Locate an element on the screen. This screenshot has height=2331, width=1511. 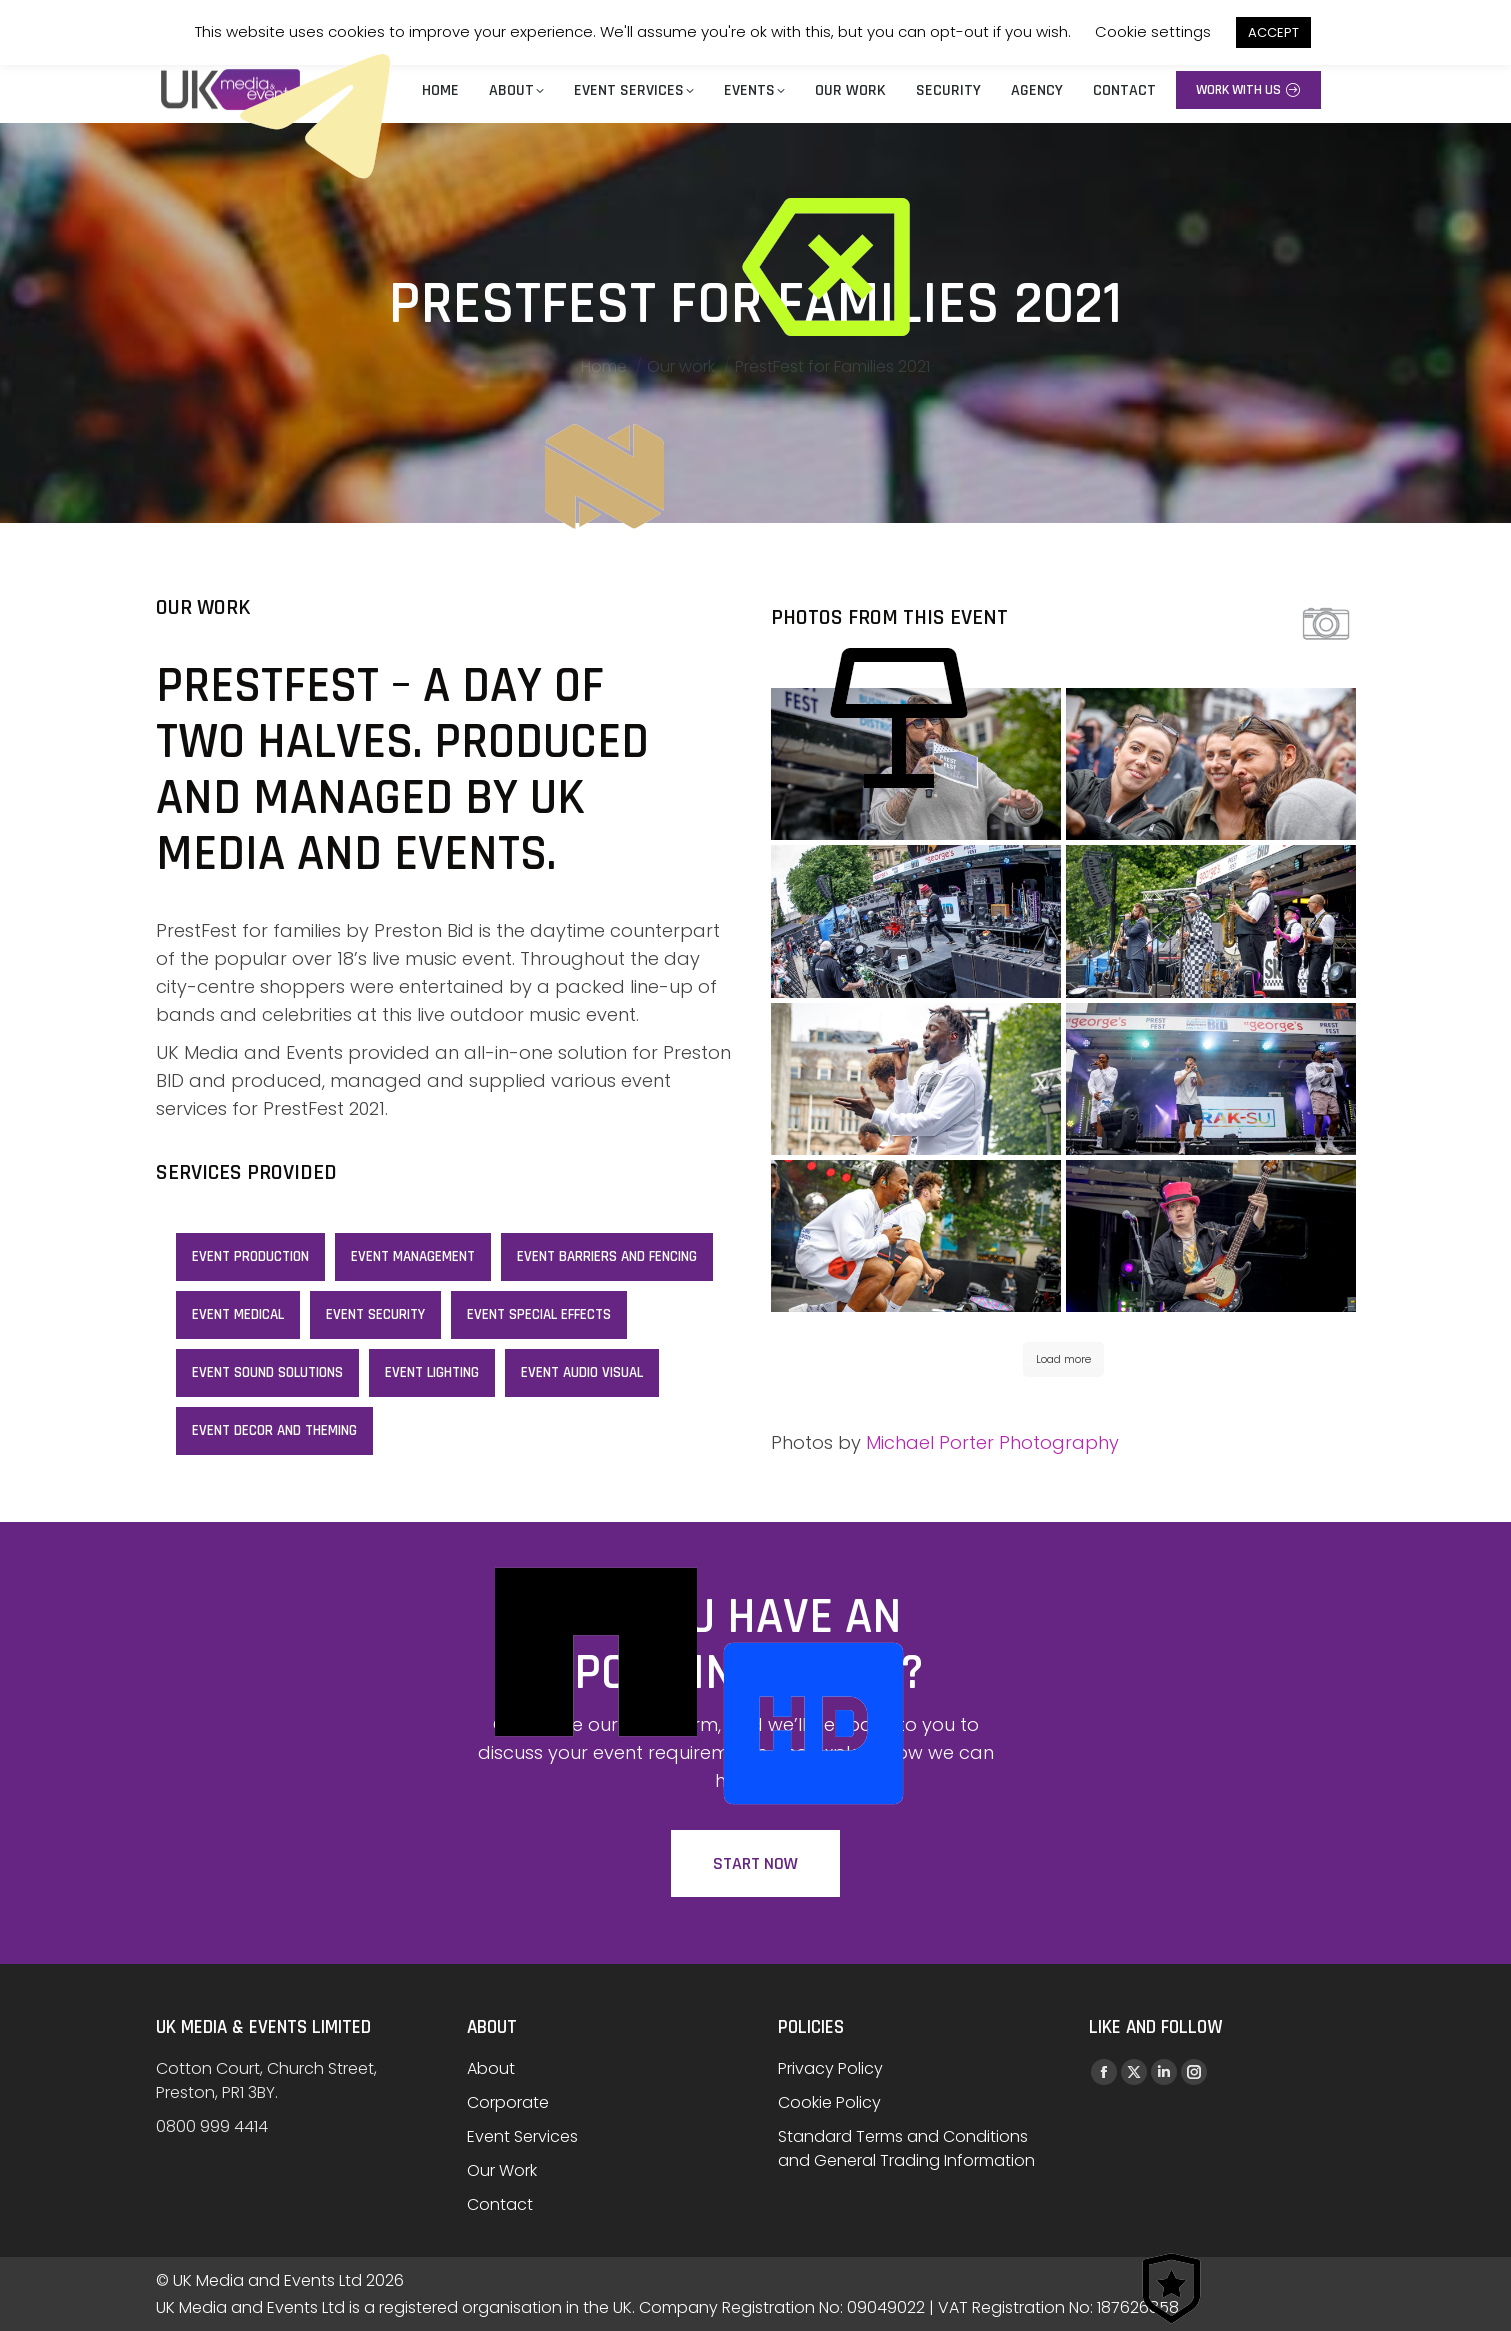
NetApp company logo is located at coordinates (596, 1652).